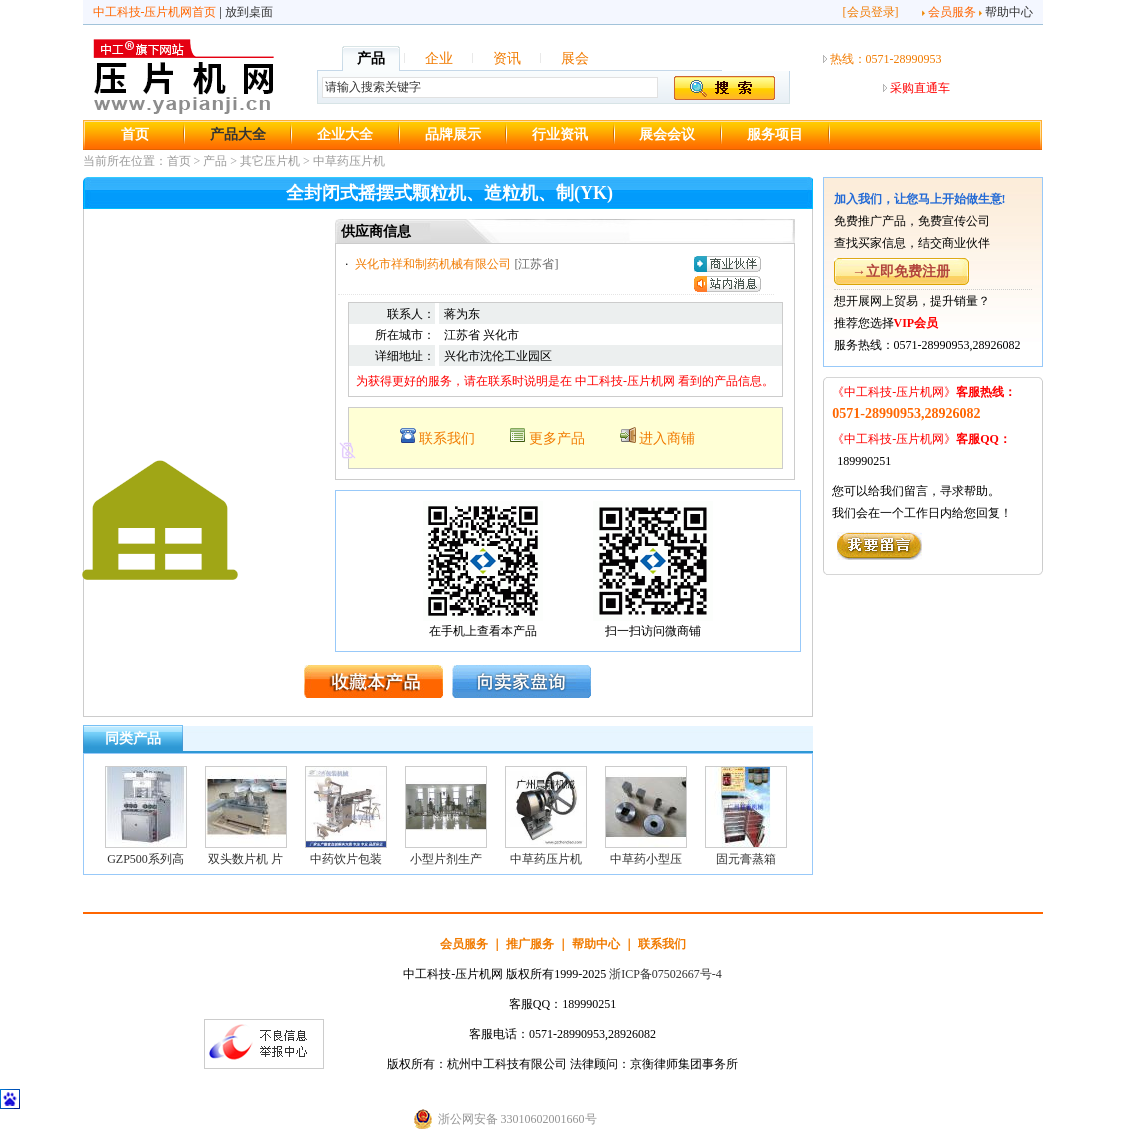  Describe the element at coordinates (347, 450) in the screenshot. I see `indicates dairy-free or no milk option` at that location.